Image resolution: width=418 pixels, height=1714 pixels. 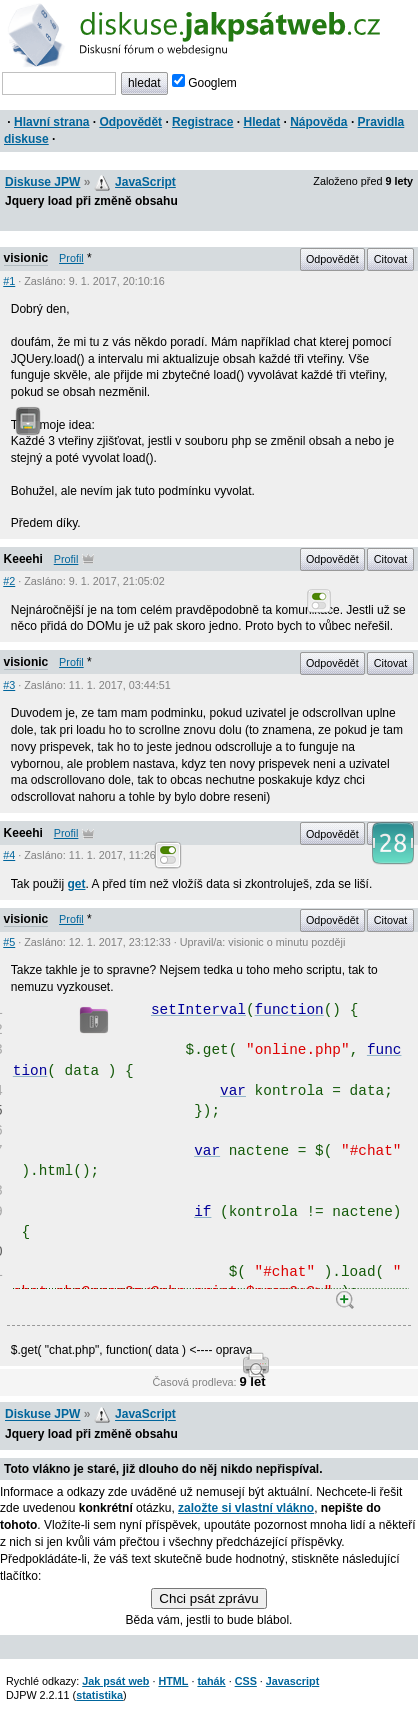 I want to click on open templates folder, so click(x=94, y=1020).